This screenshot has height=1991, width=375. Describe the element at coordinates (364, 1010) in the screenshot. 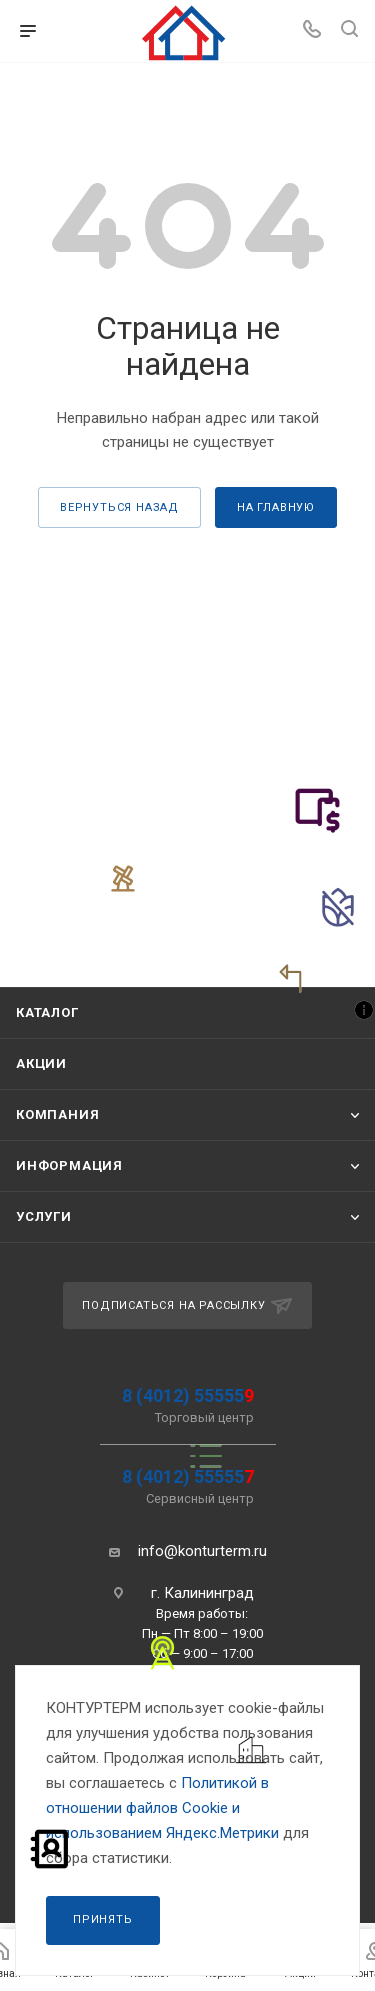

I see `view more information` at that location.